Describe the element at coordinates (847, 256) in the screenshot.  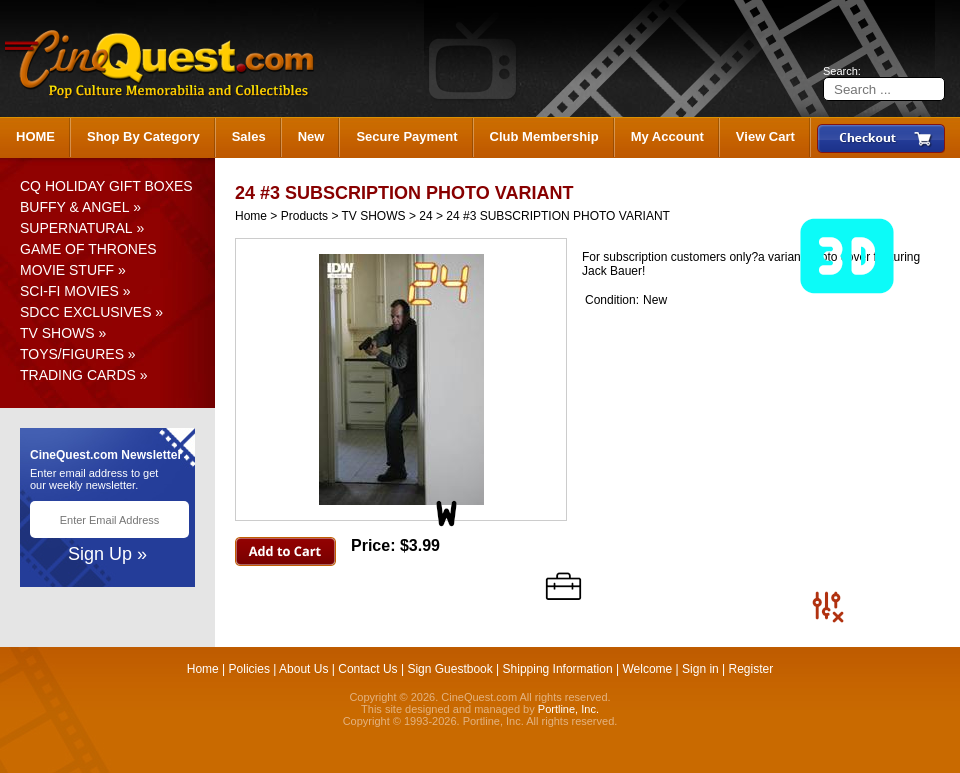
I see `indicates 3D content or viewing mode` at that location.